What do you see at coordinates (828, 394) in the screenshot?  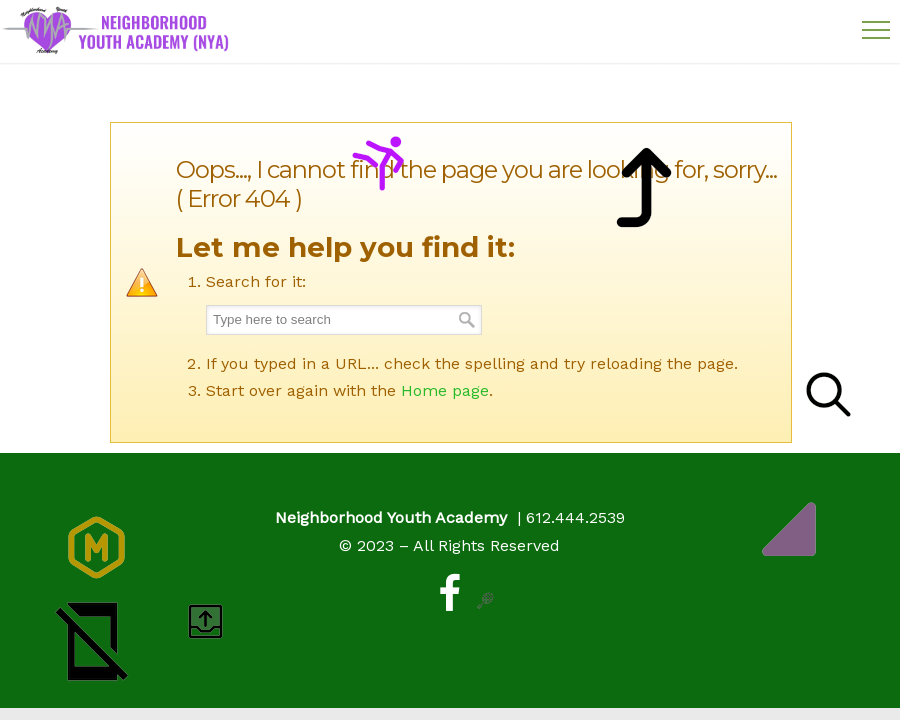 I see `search for content or items` at bounding box center [828, 394].